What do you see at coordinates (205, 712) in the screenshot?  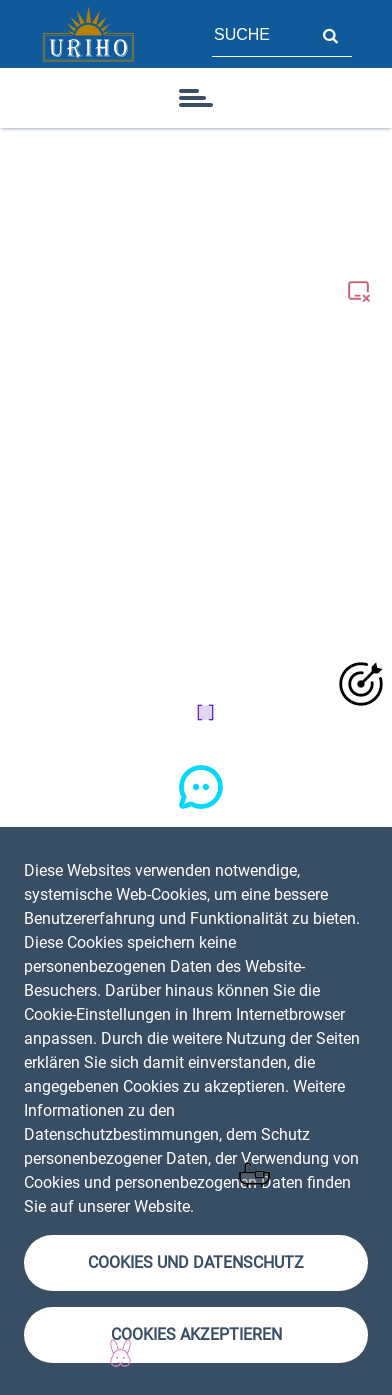 I see `view or edit code snippets` at bounding box center [205, 712].